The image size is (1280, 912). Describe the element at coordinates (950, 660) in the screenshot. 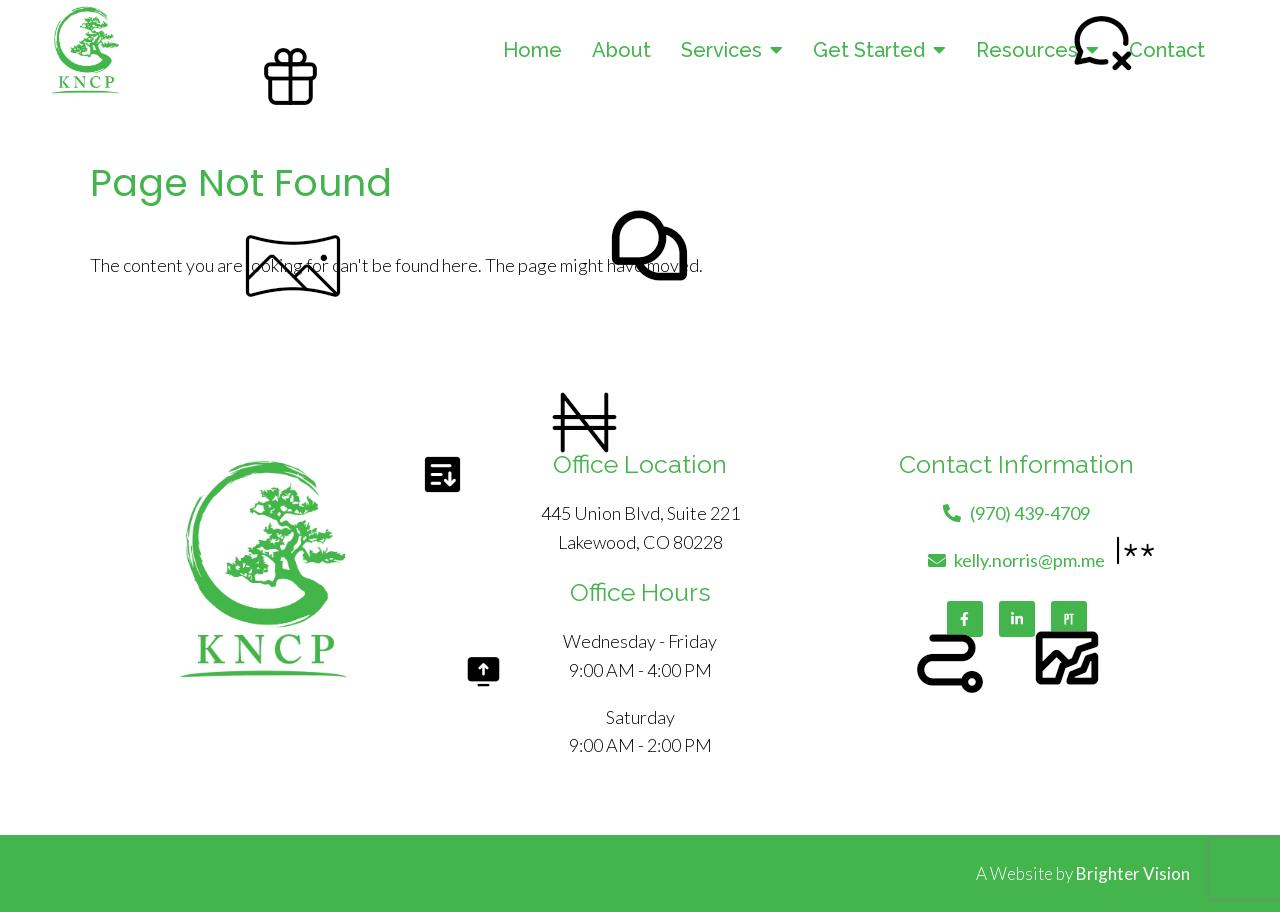

I see `view or edit a route path` at that location.